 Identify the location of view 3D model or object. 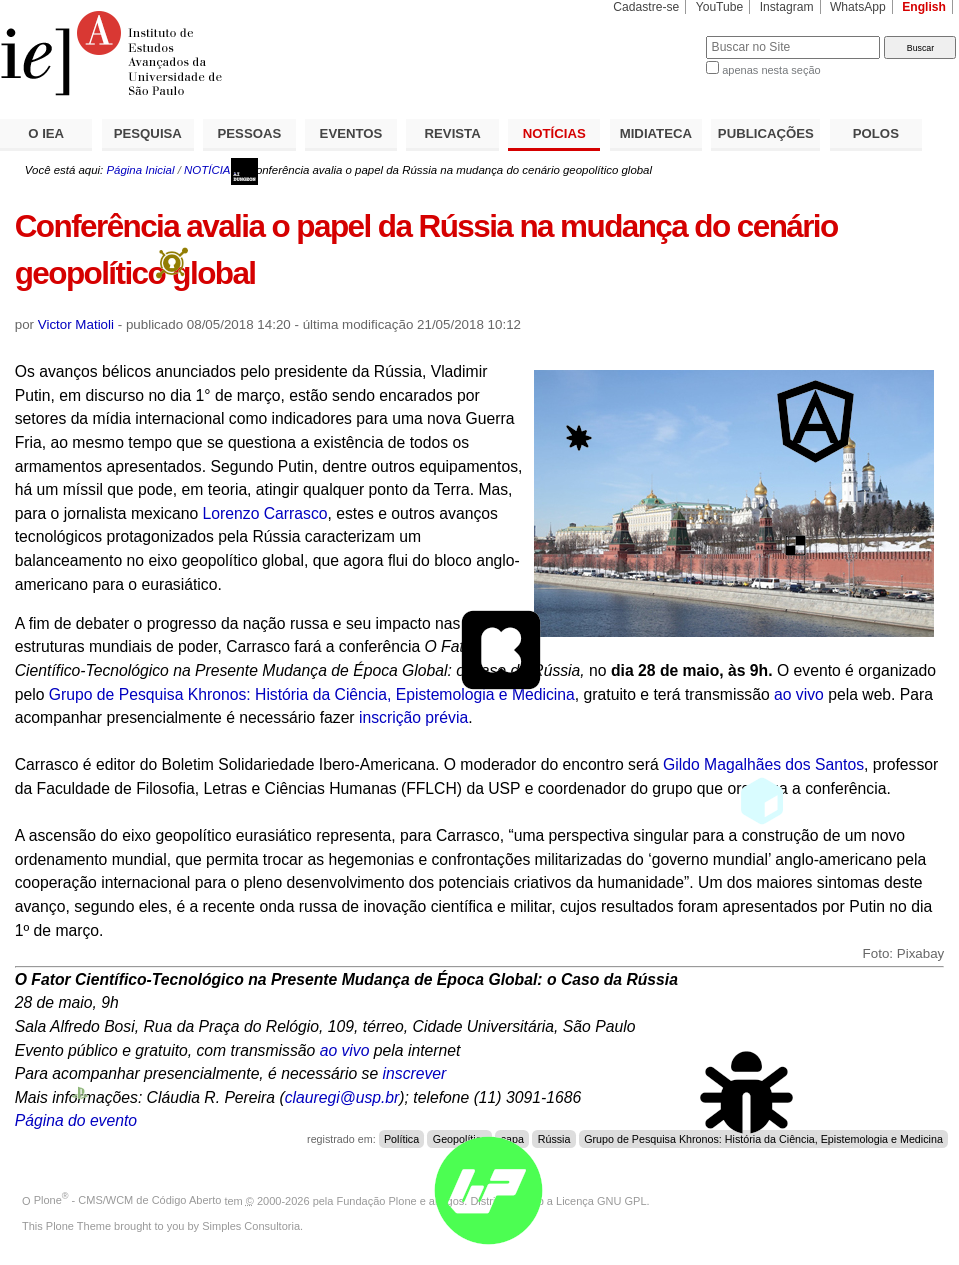
(762, 801).